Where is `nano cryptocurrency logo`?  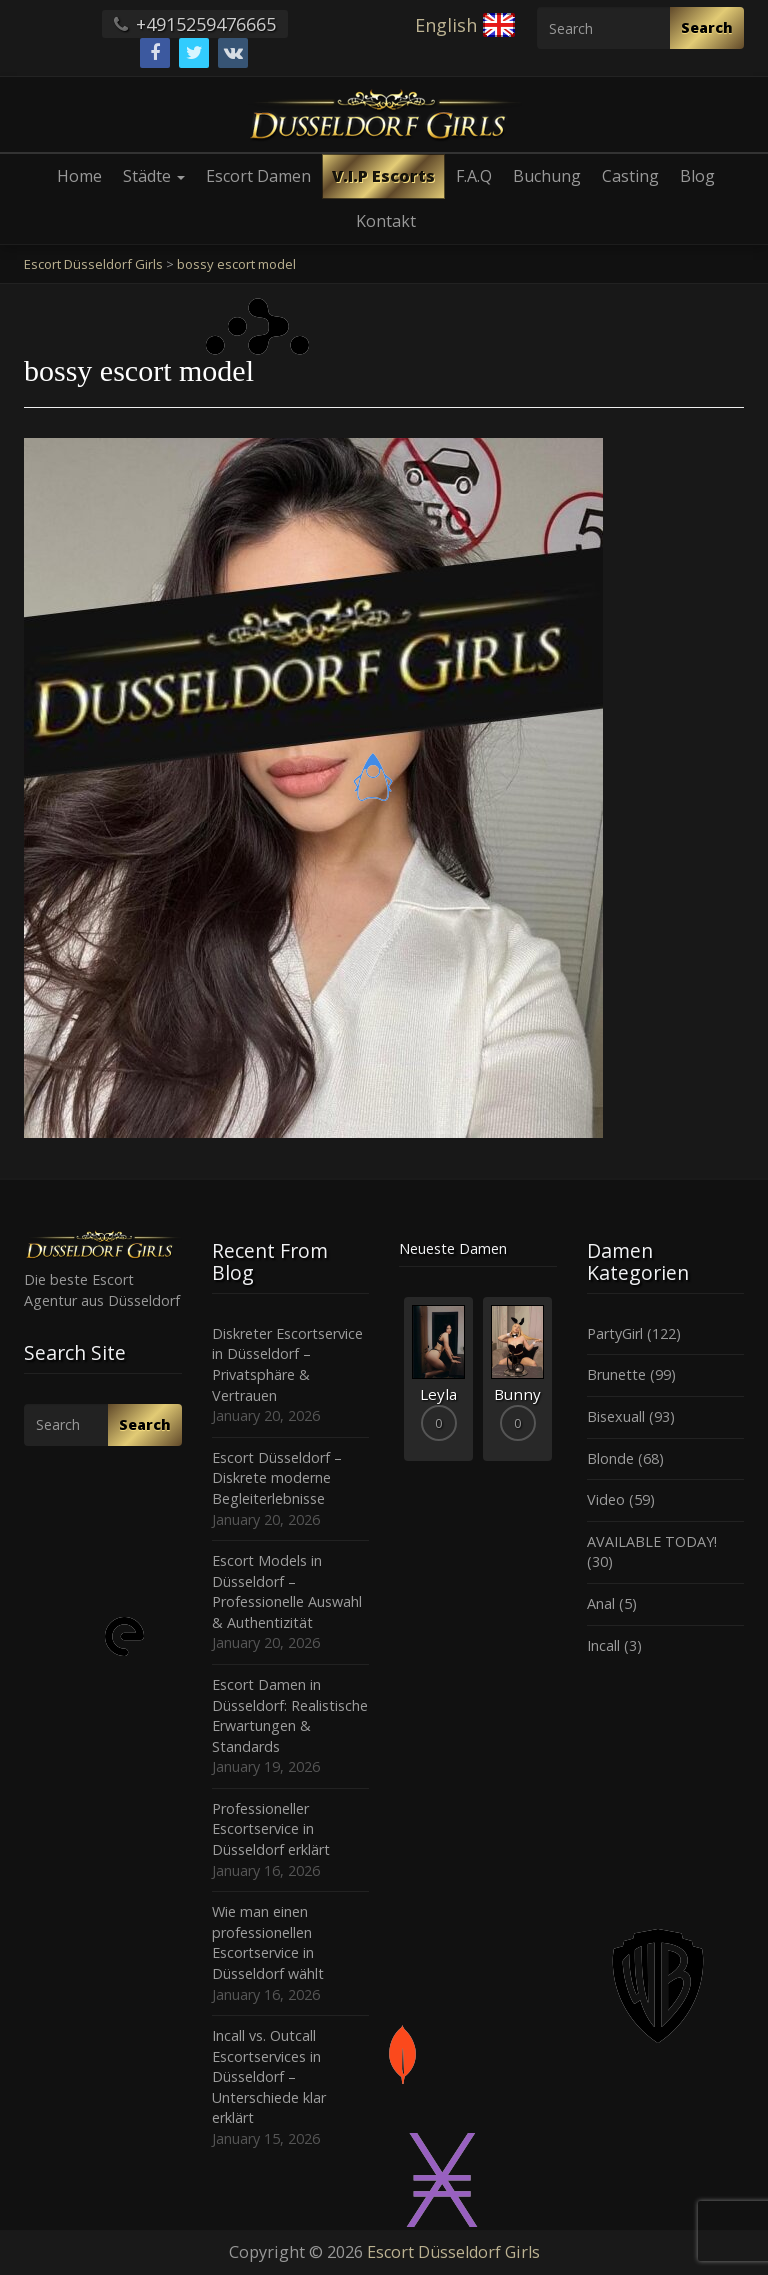 nano cryptocurrency logo is located at coordinates (442, 2180).